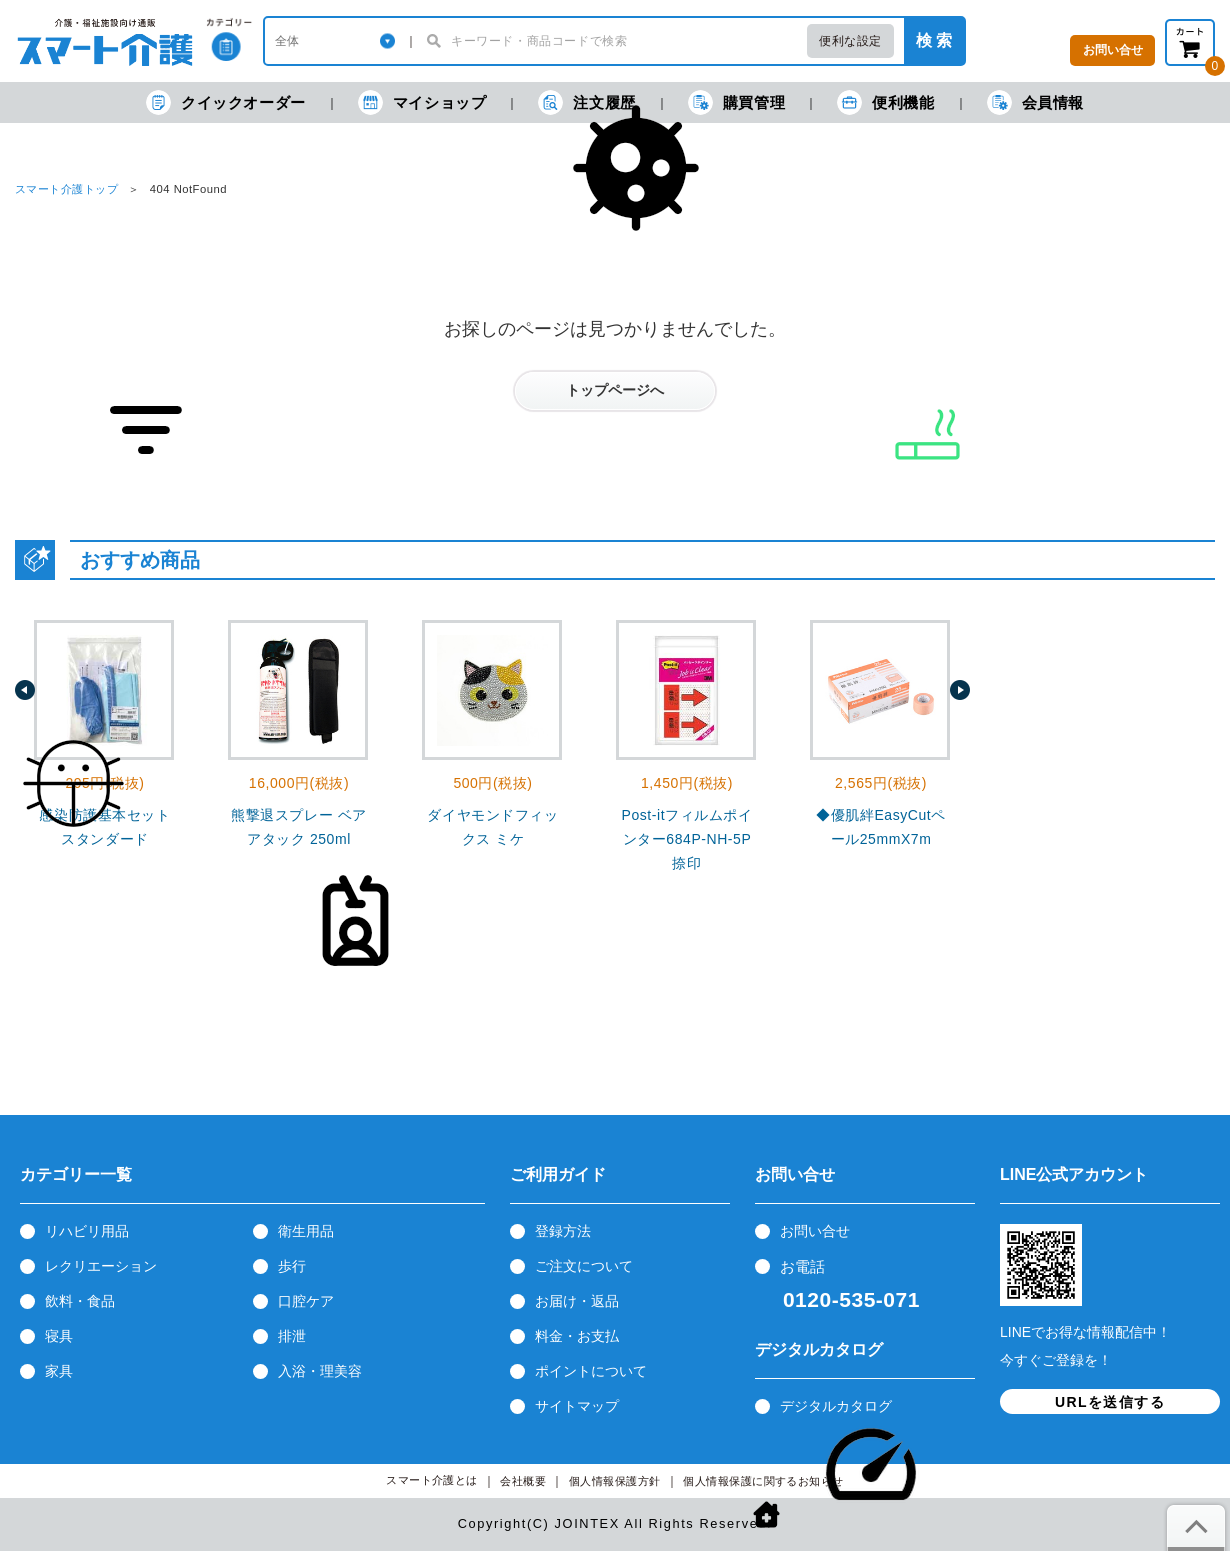  What do you see at coordinates (146, 430) in the screenshot?
I see `filter or sort list items` at bounding box center [146, 430].